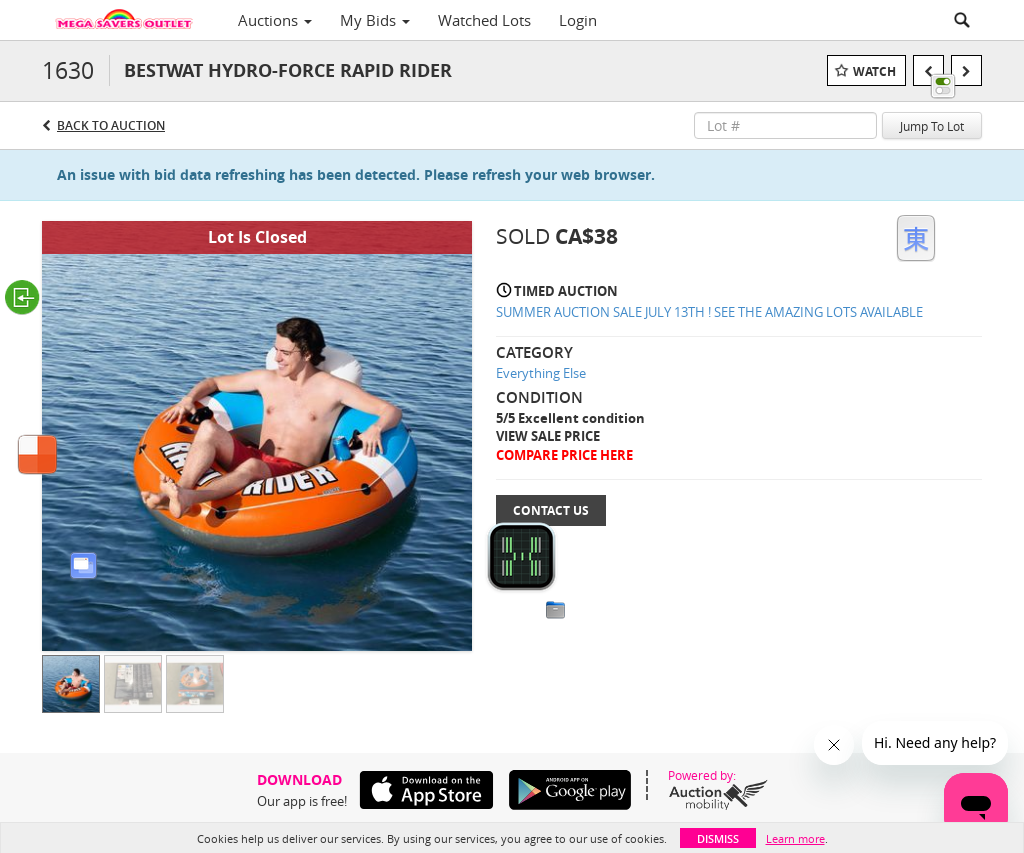  I want to click on launch the GNOME Mahjongg game, so click(916, 238).